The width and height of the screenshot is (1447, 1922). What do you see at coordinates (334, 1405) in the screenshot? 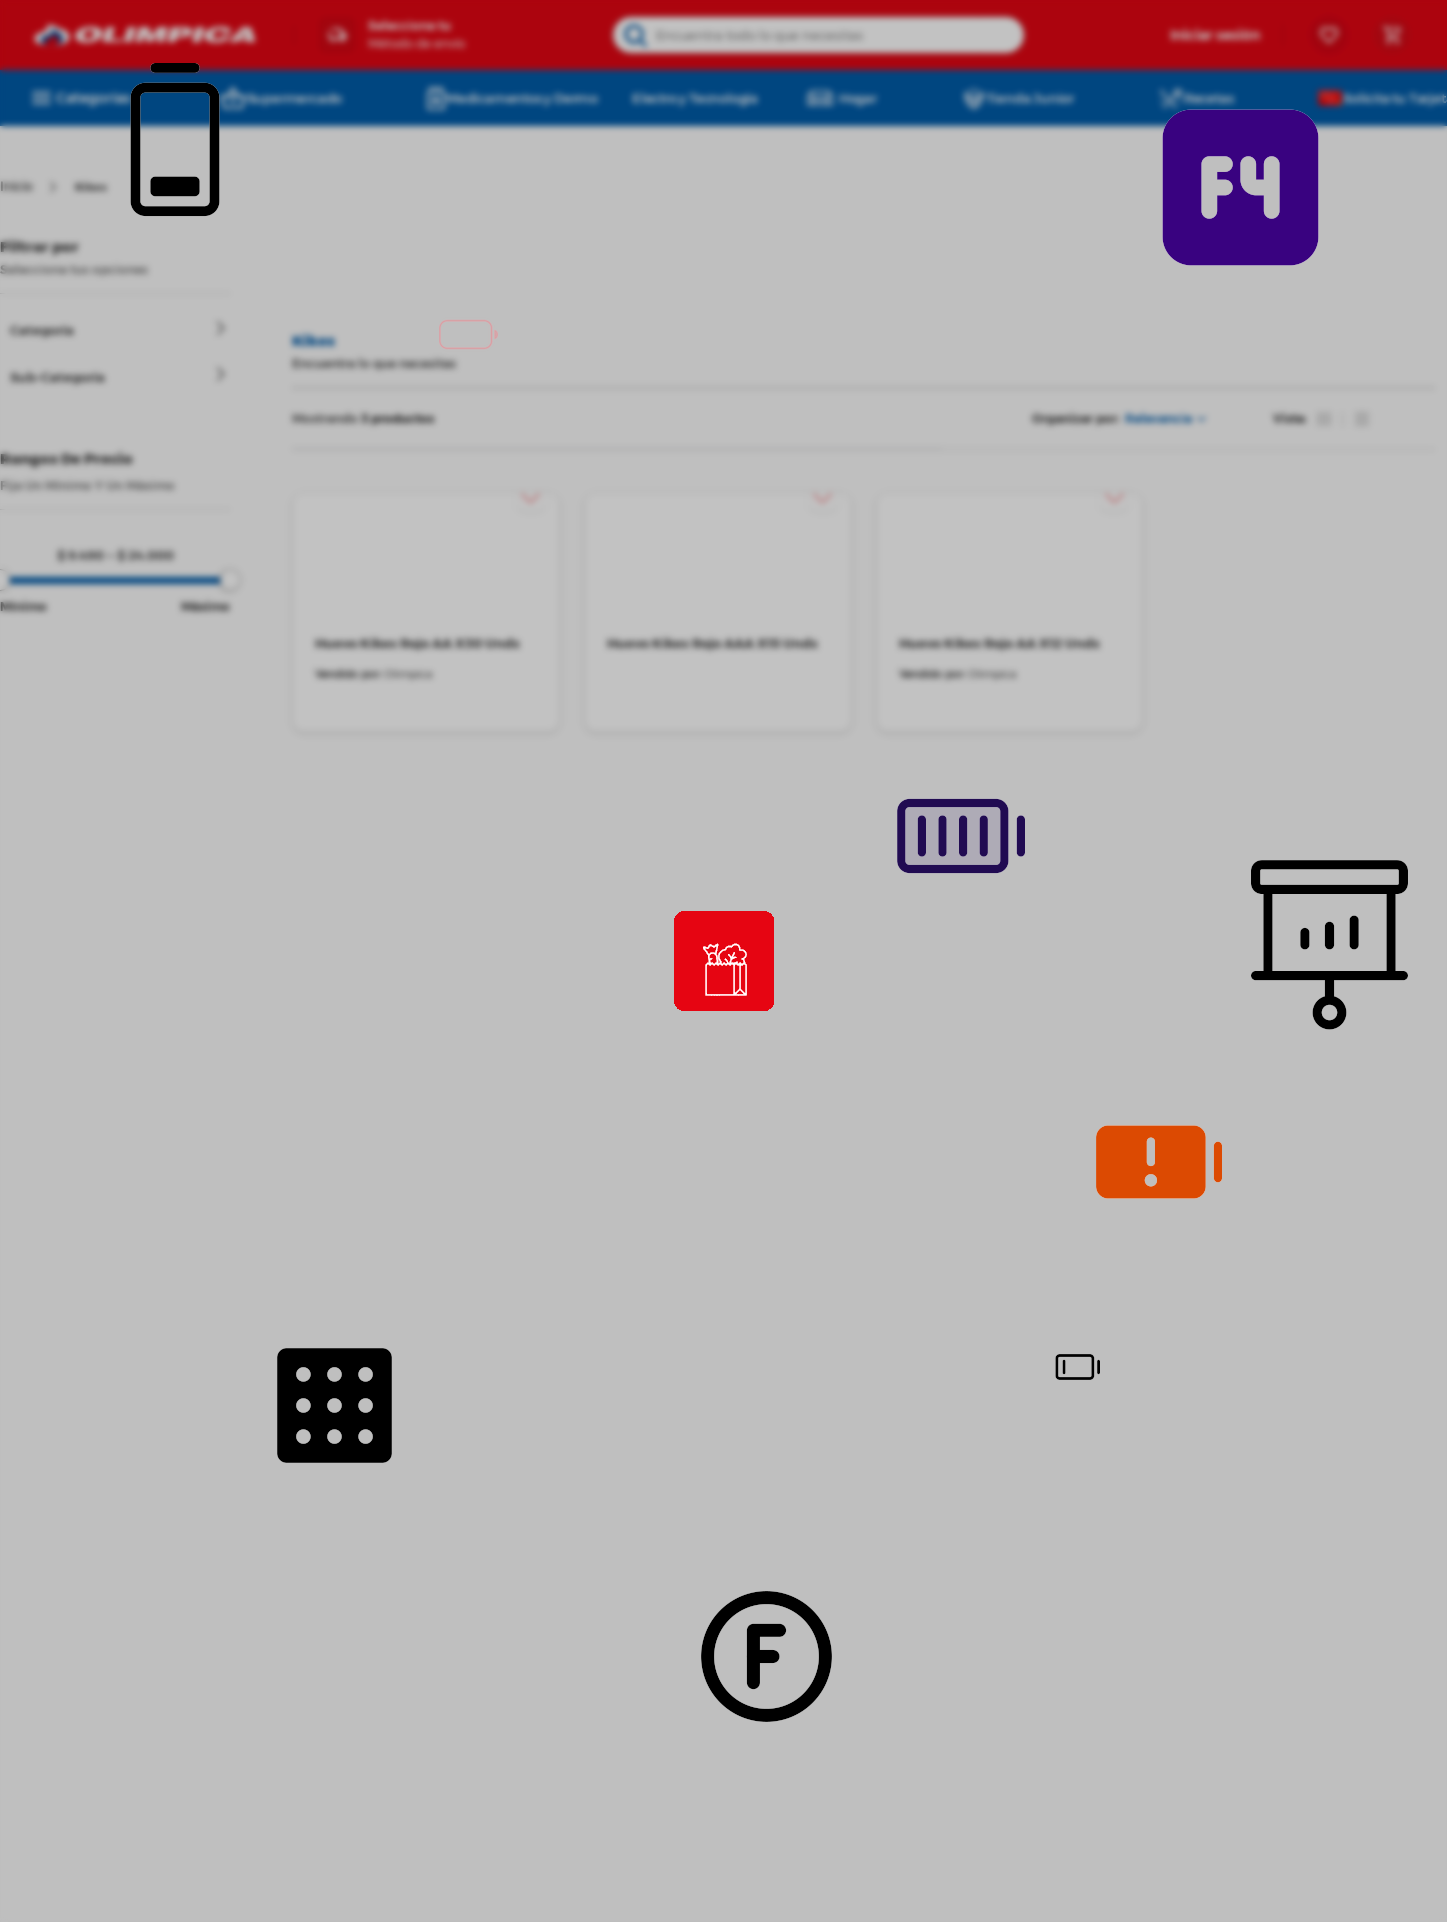
I see `open app drawer or launcher` at bounding box center [334, 1405].